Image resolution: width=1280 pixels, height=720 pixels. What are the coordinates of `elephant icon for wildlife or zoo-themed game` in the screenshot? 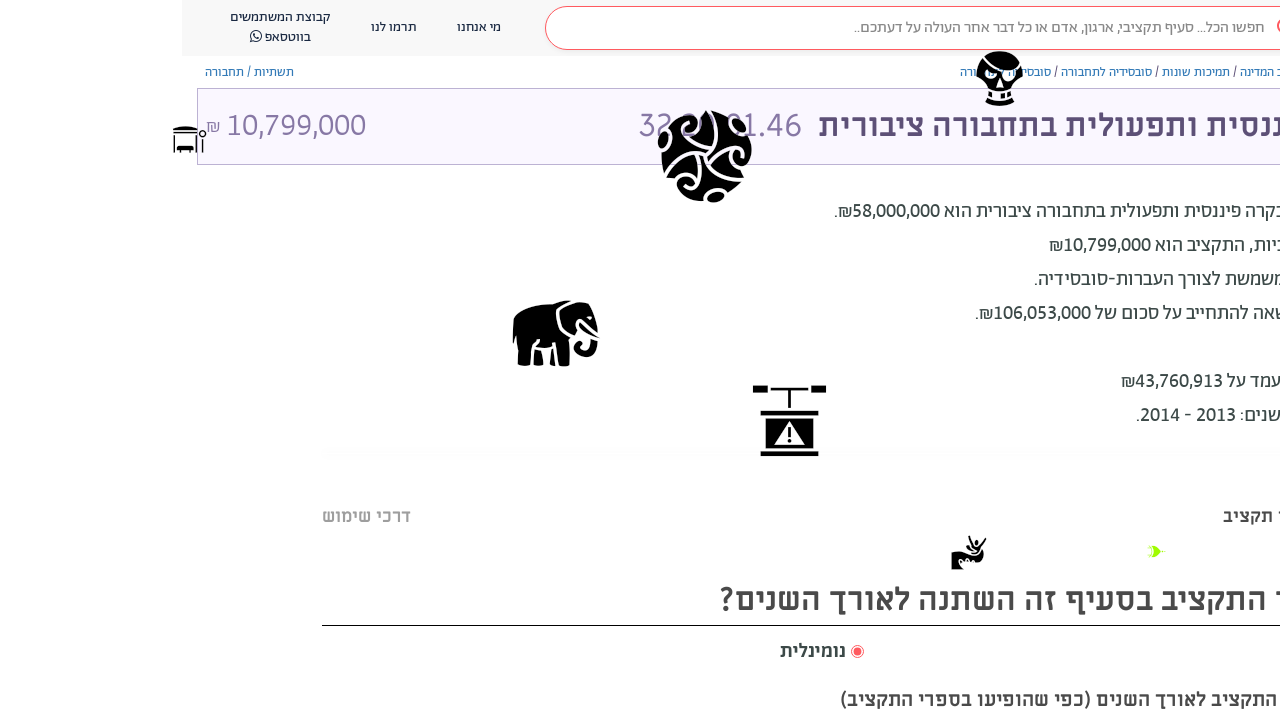 It's located at (556, 333).